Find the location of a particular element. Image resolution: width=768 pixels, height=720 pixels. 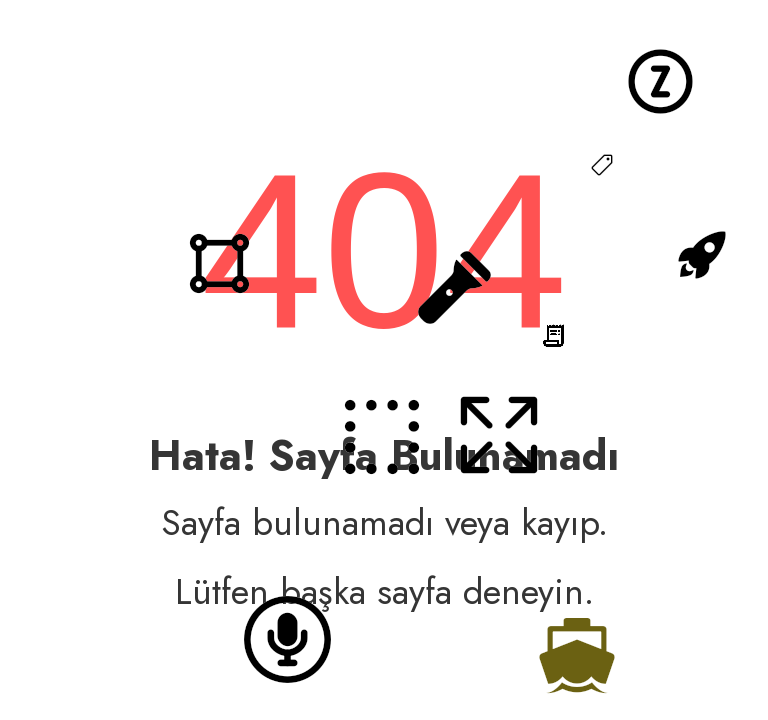

remove all borders from selected cells is located at coordinates (382, 437).